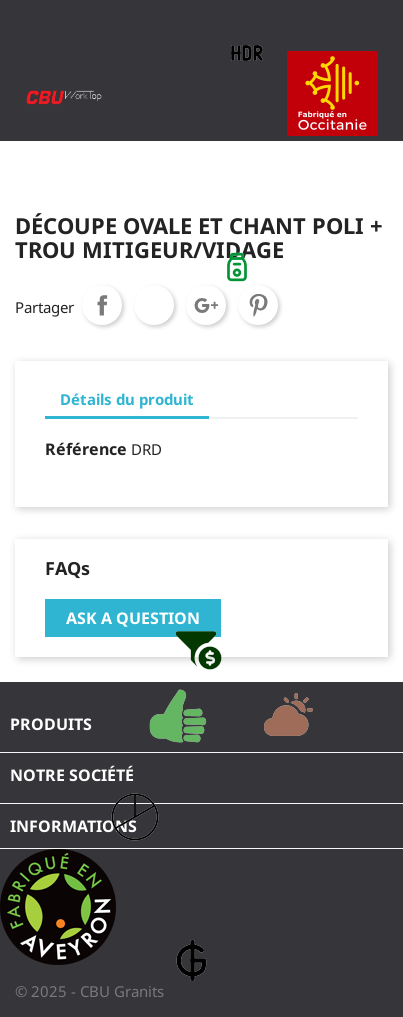 Image resolution: width=403 pixels, height=1017 pixels. I want to click on filter sales or revenue data, so click(198, 646).